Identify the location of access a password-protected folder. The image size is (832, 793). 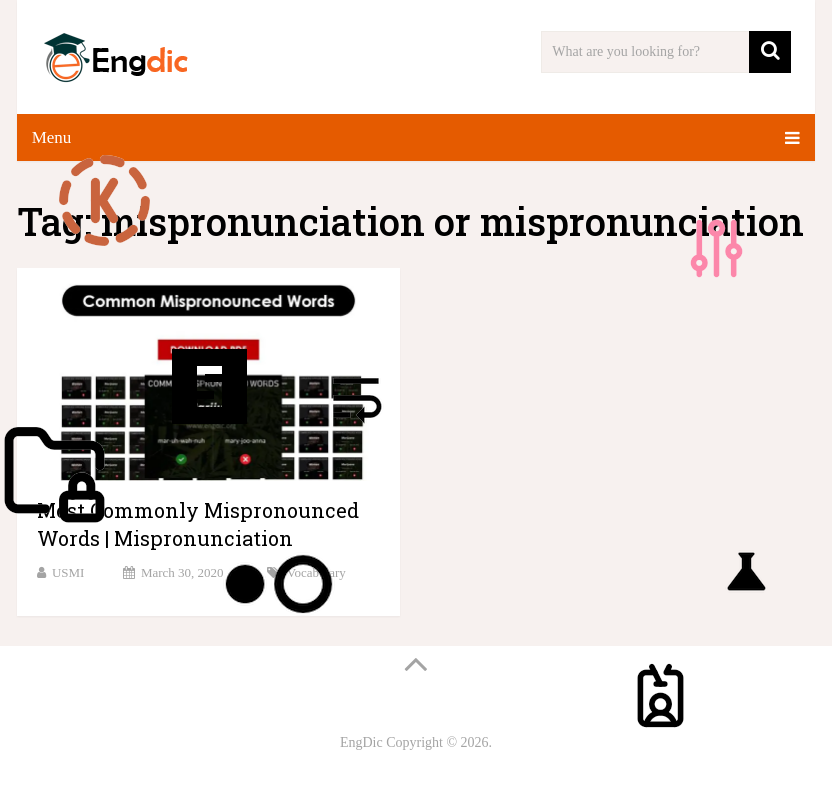
(54, 472).